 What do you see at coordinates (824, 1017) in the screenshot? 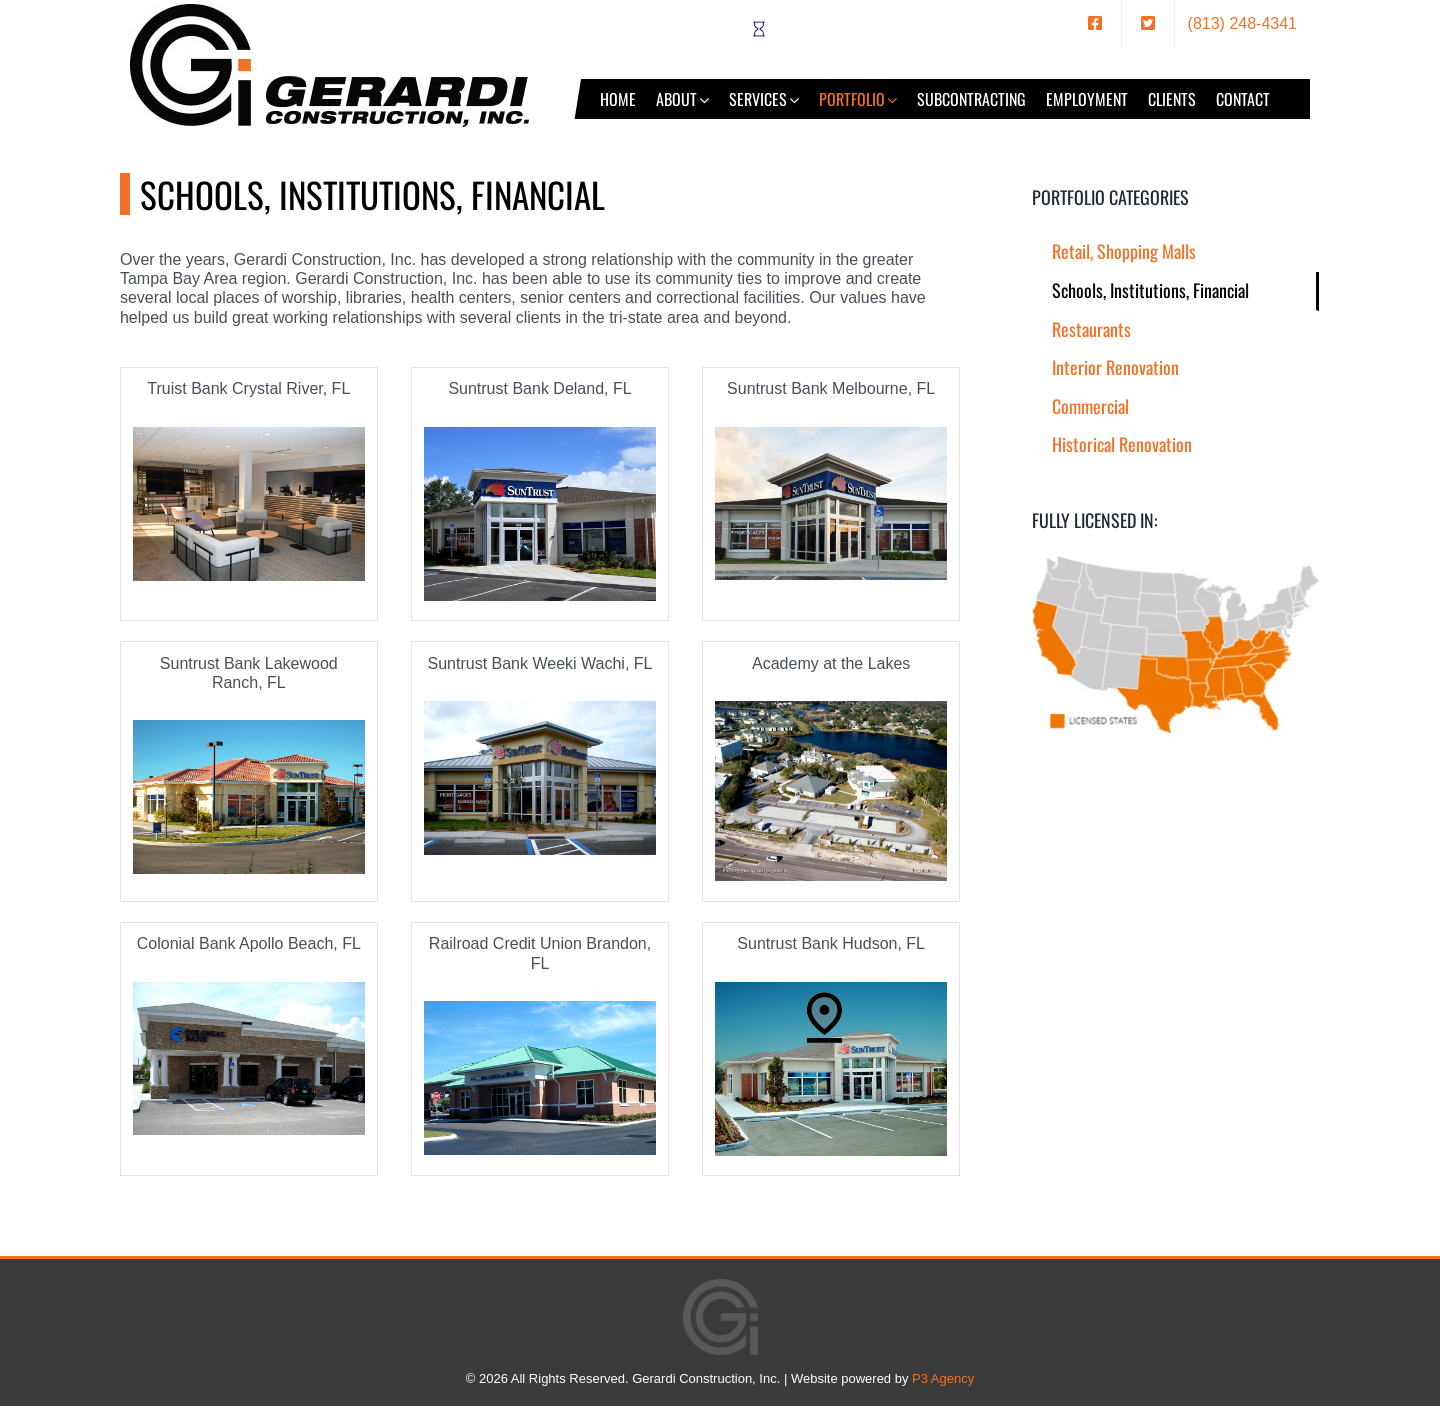
I see `drop a pin on the map` at bounding box center [824, 1017].